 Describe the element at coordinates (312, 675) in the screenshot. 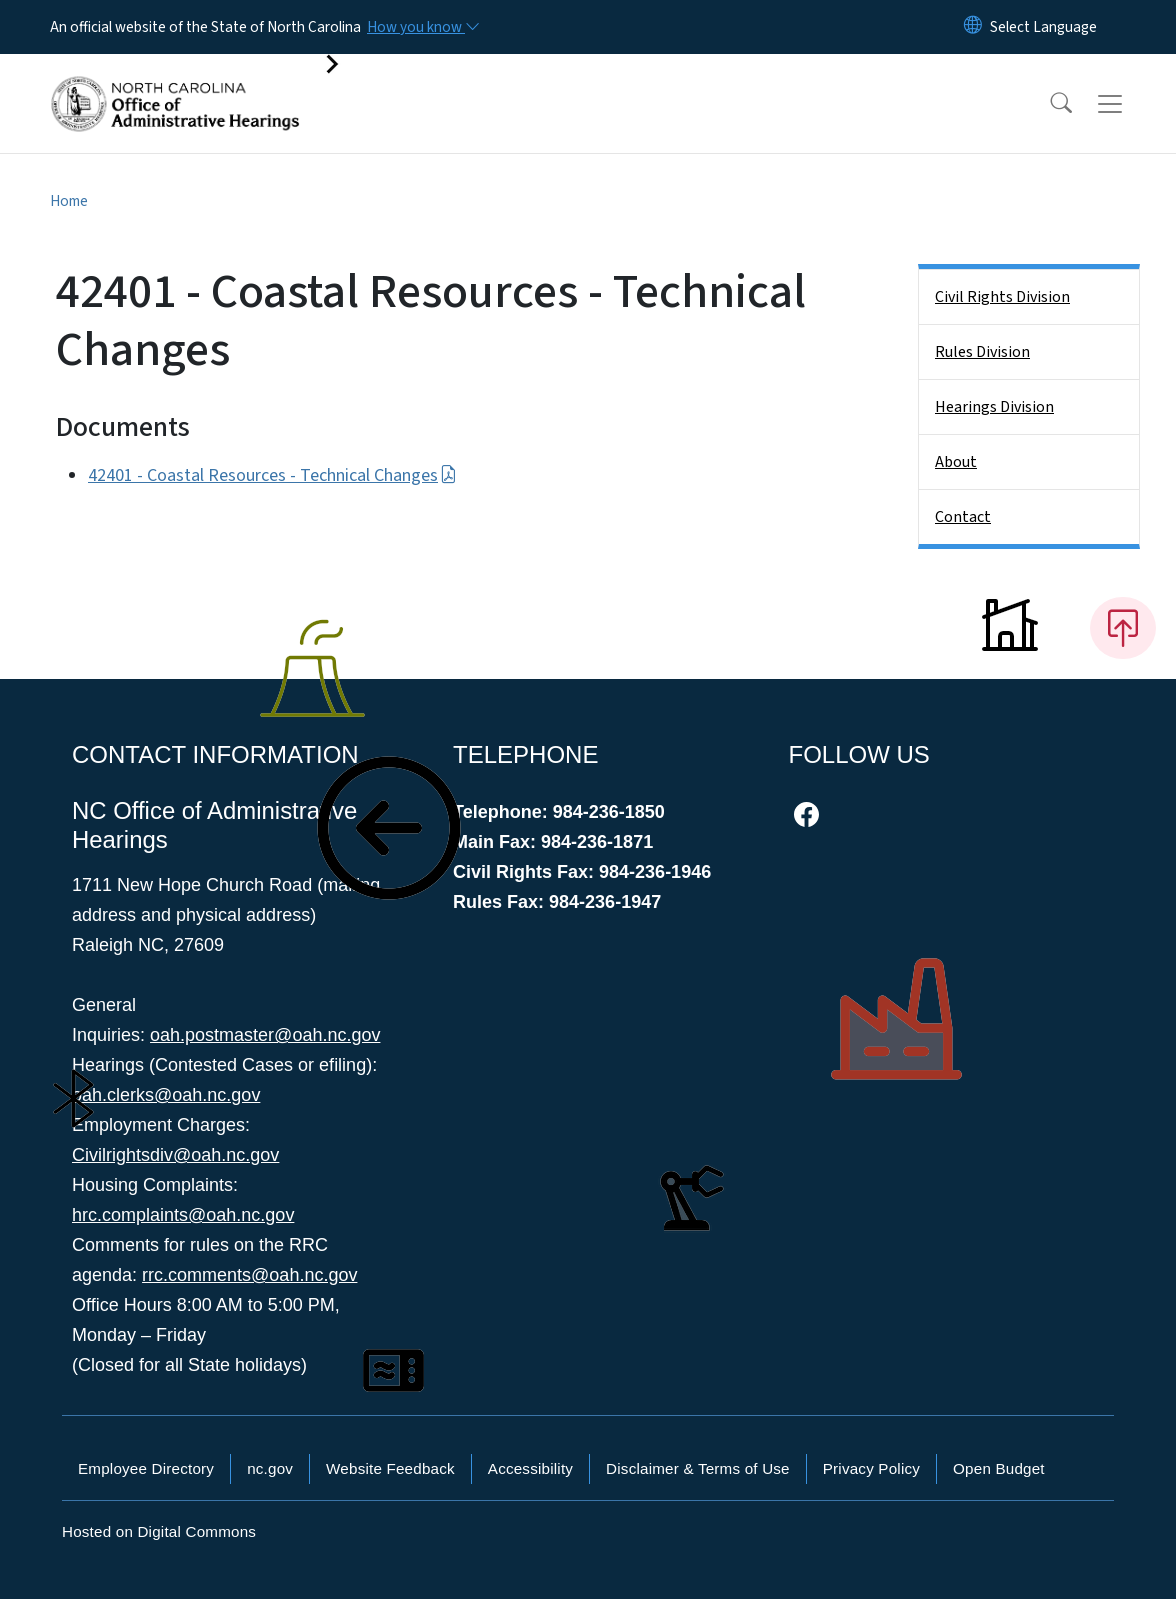

I see `indicates nuclear power or energy facility` at that location.